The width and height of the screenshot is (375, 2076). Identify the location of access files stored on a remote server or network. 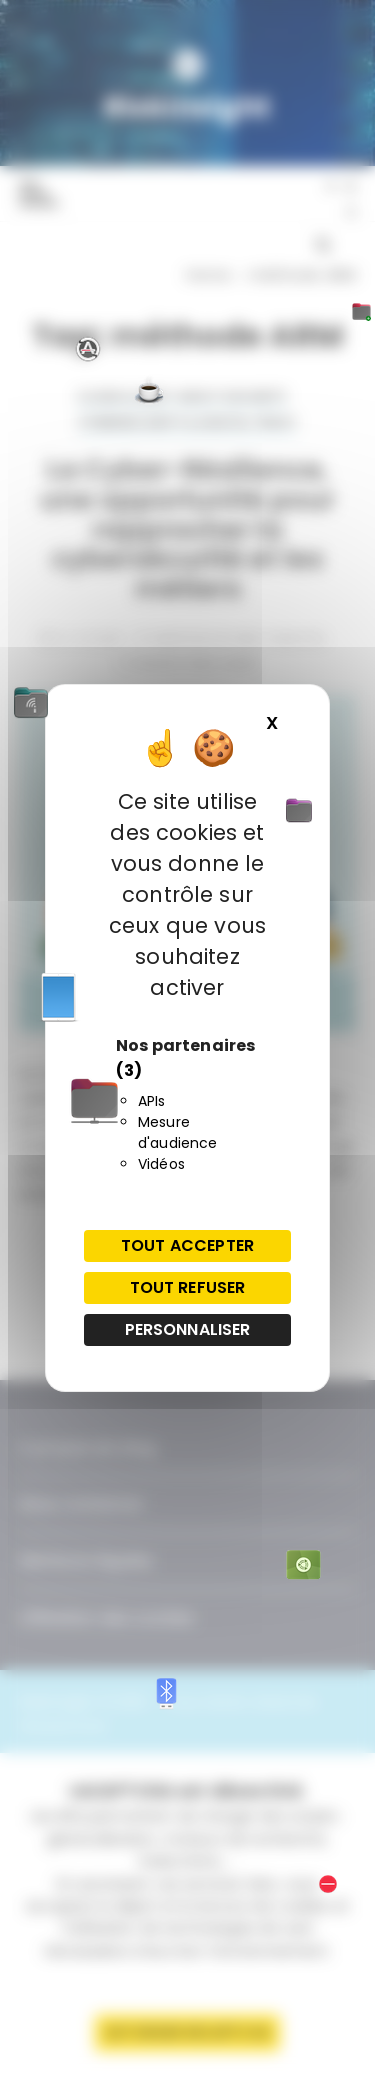
(94, 1100).